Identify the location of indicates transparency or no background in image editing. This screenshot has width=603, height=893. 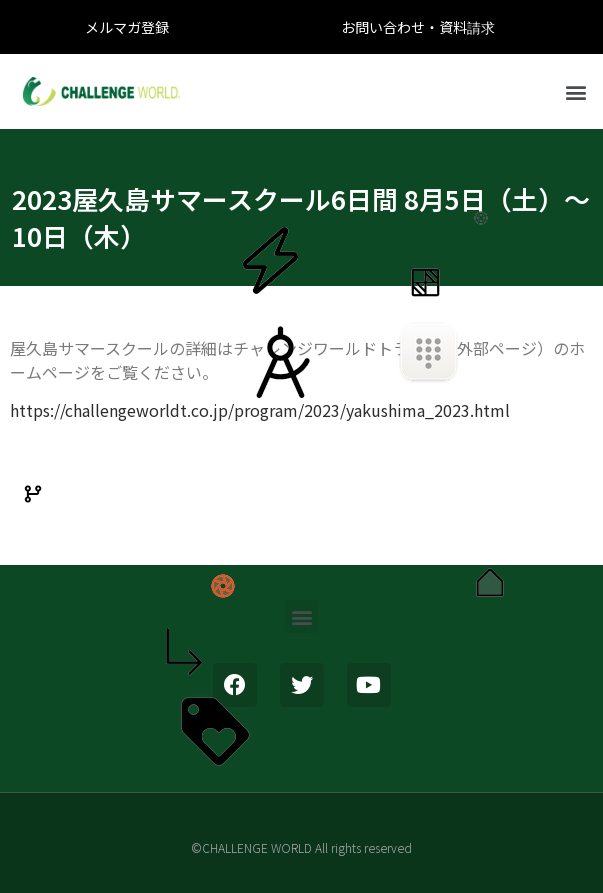
(425, 282).